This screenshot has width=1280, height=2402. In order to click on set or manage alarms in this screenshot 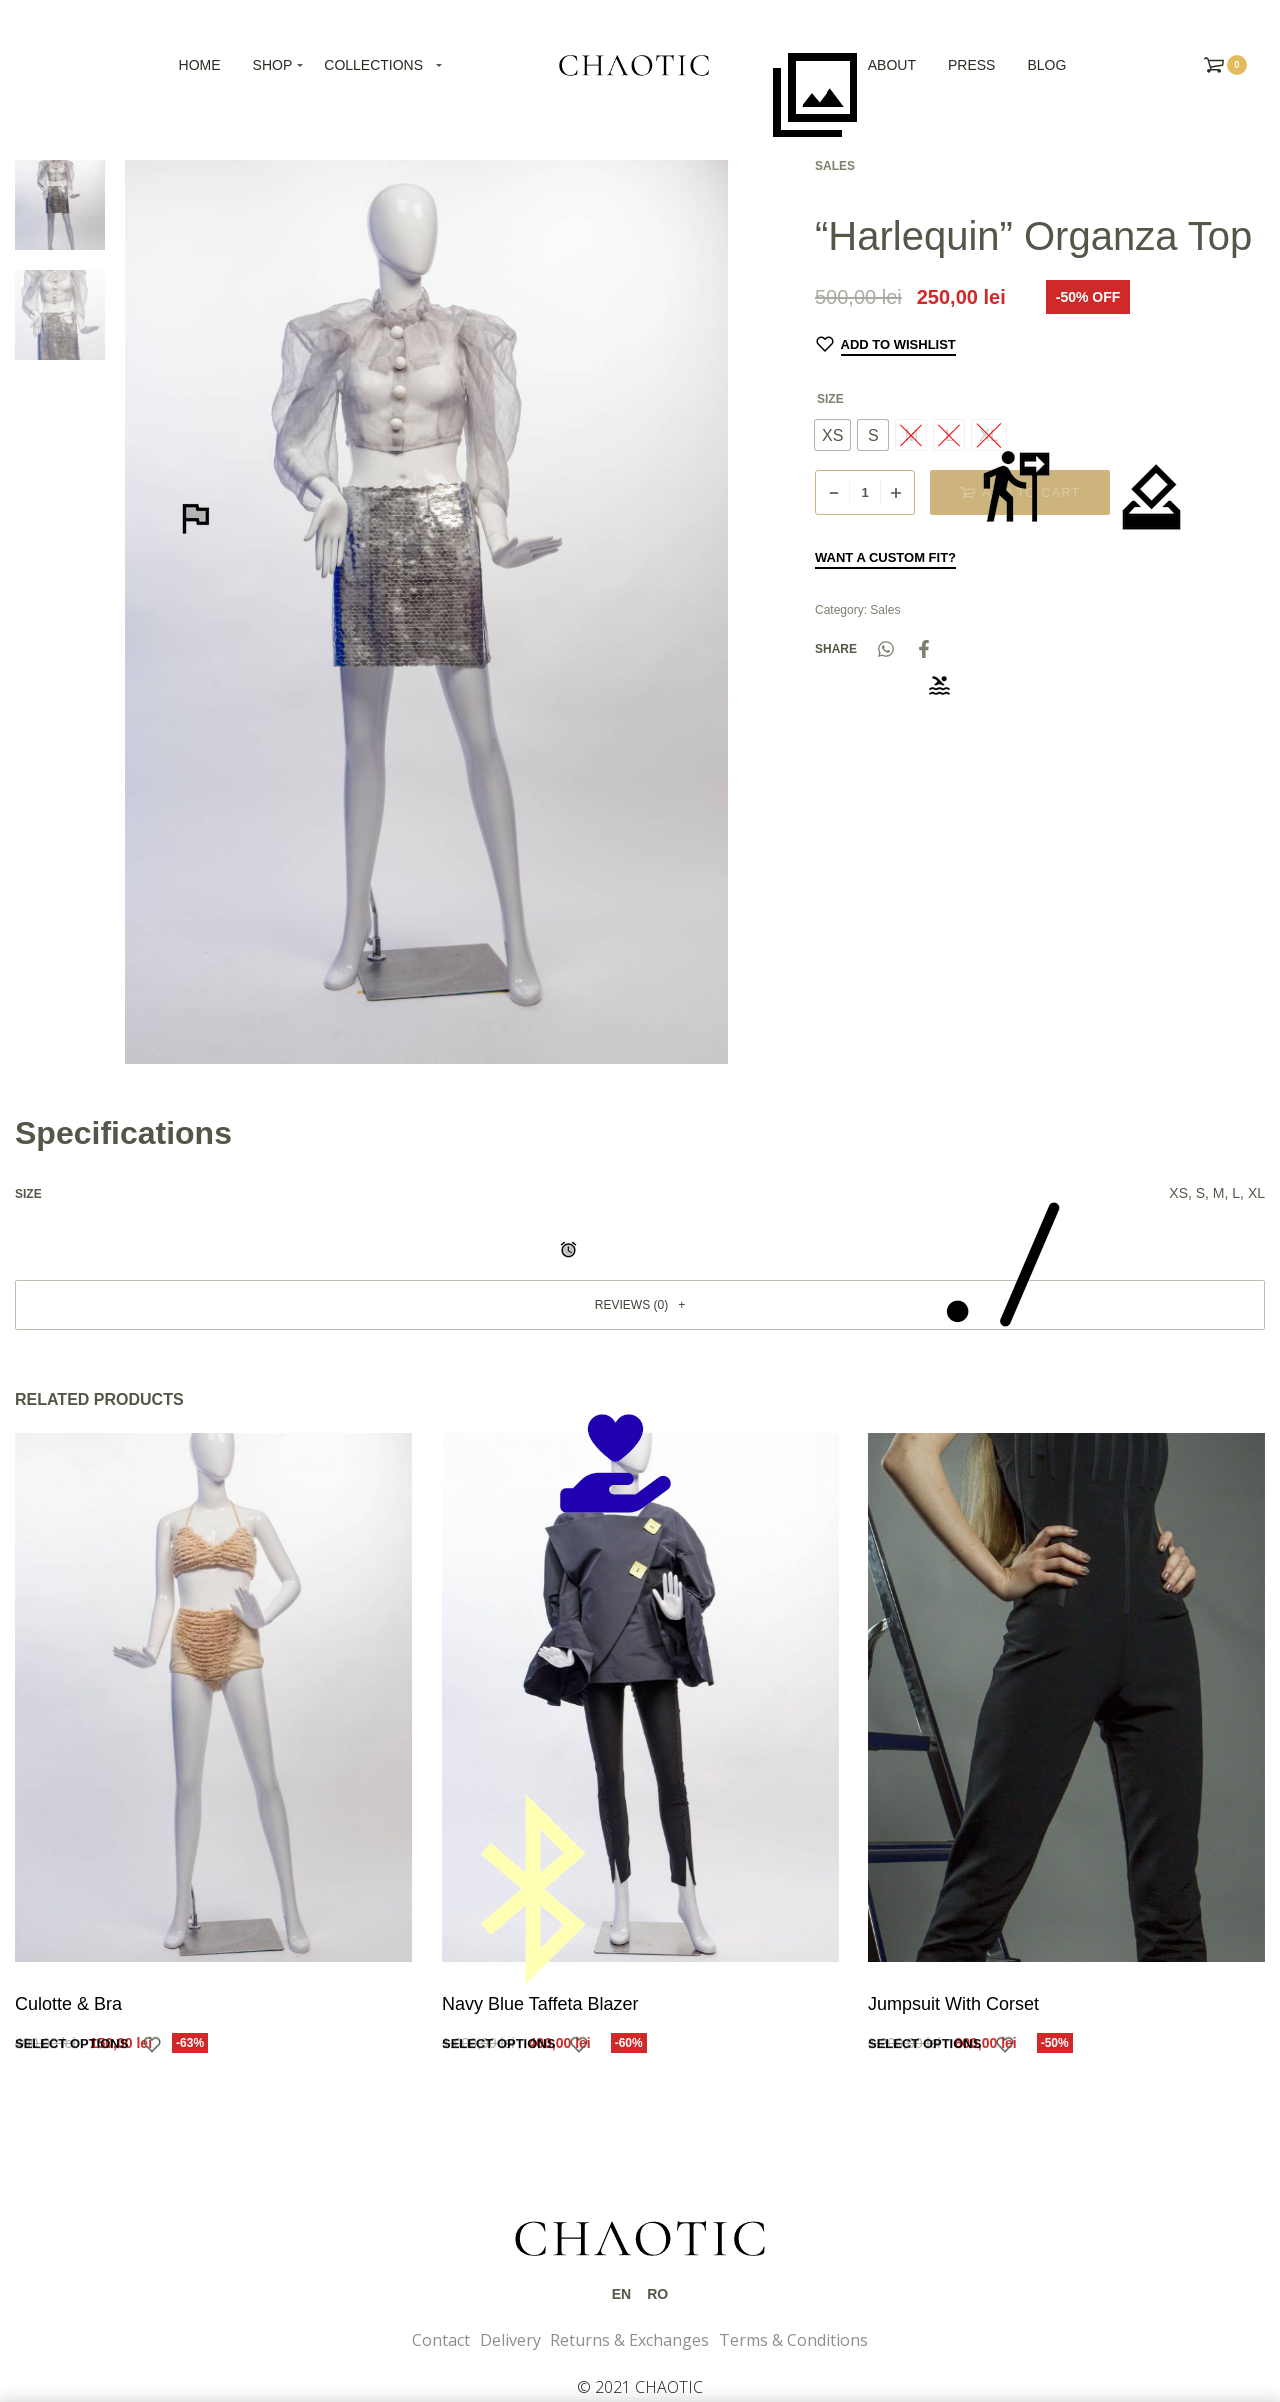, I will do `click(568, 1249)`.